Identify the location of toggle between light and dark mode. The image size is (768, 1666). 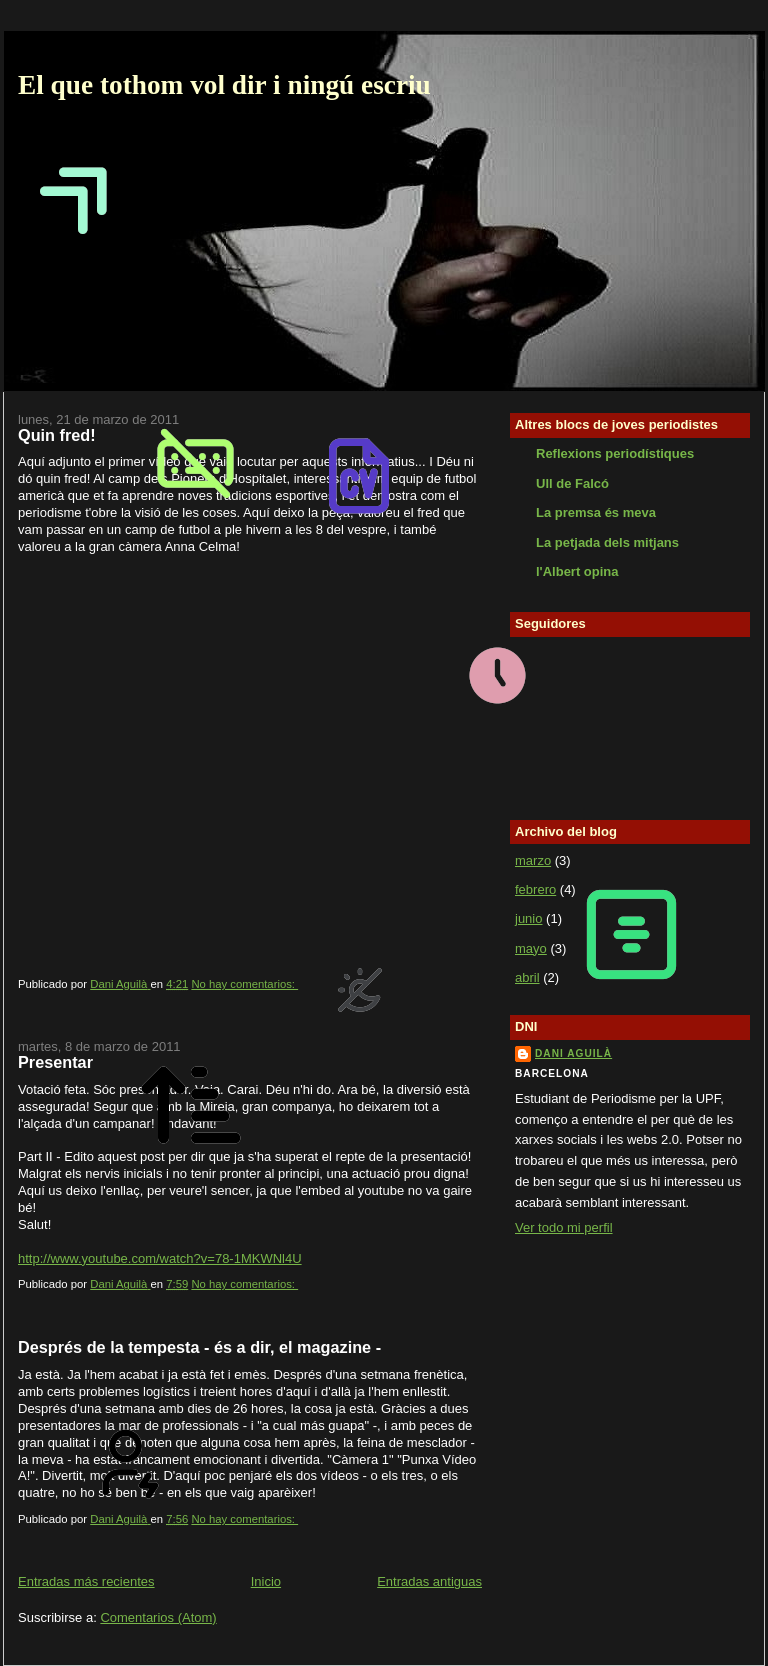
(360, 990).